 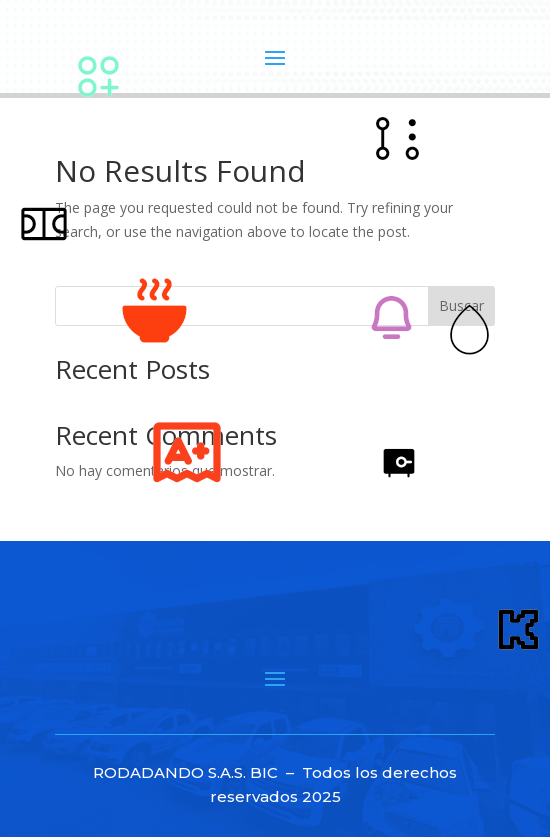 I want to click on visit kick streaming platform, so click(x=518, y=629).